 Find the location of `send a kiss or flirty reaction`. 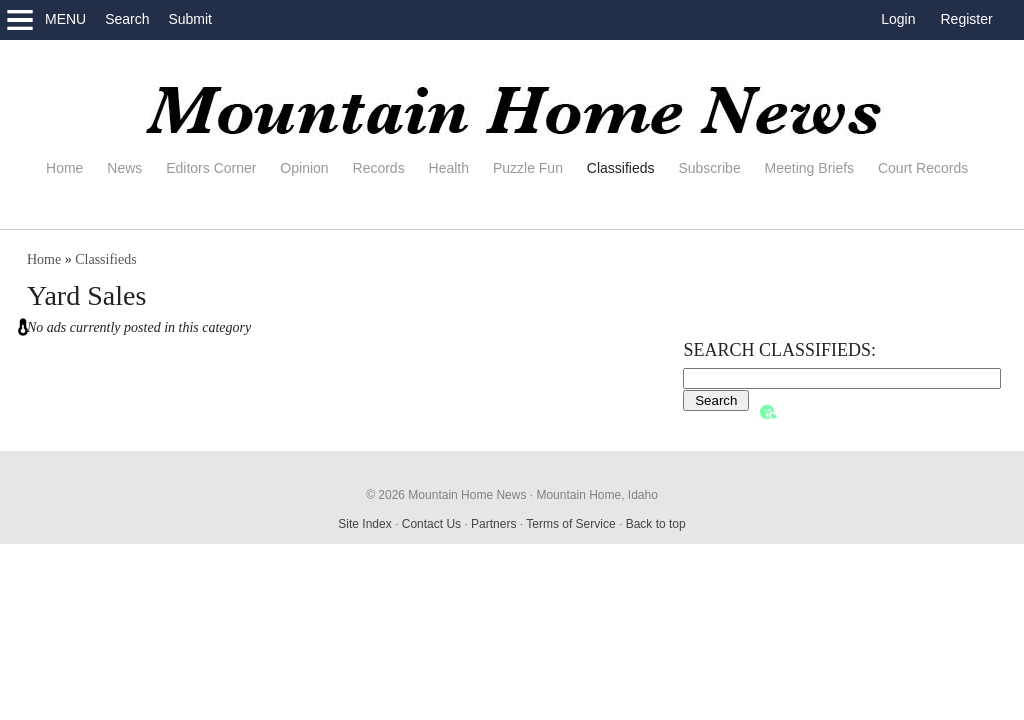

send a kiss or flirty reaction is located at coordinates (768, 412).